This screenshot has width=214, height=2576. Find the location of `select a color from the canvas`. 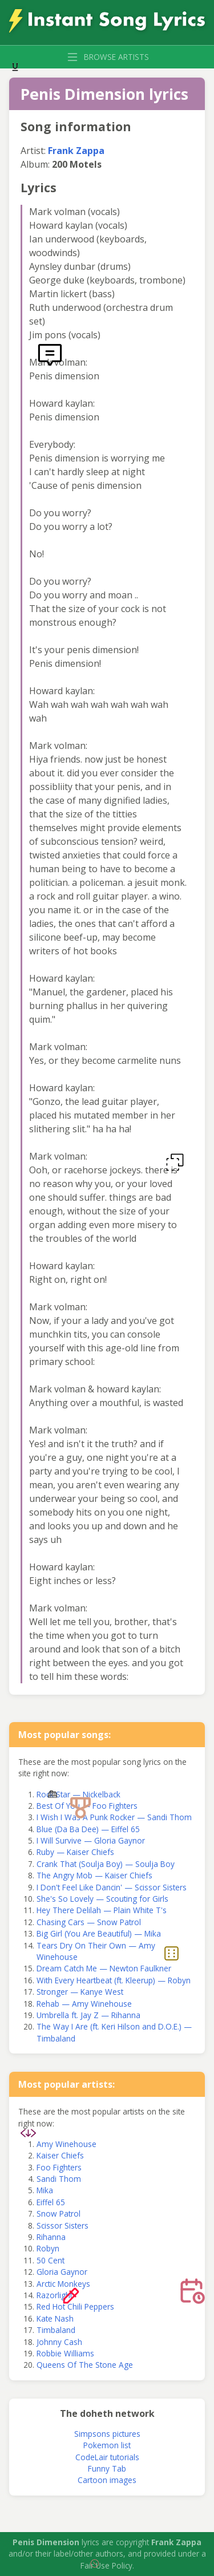

select a color from the canvas is located at coordinates (71, 2295).